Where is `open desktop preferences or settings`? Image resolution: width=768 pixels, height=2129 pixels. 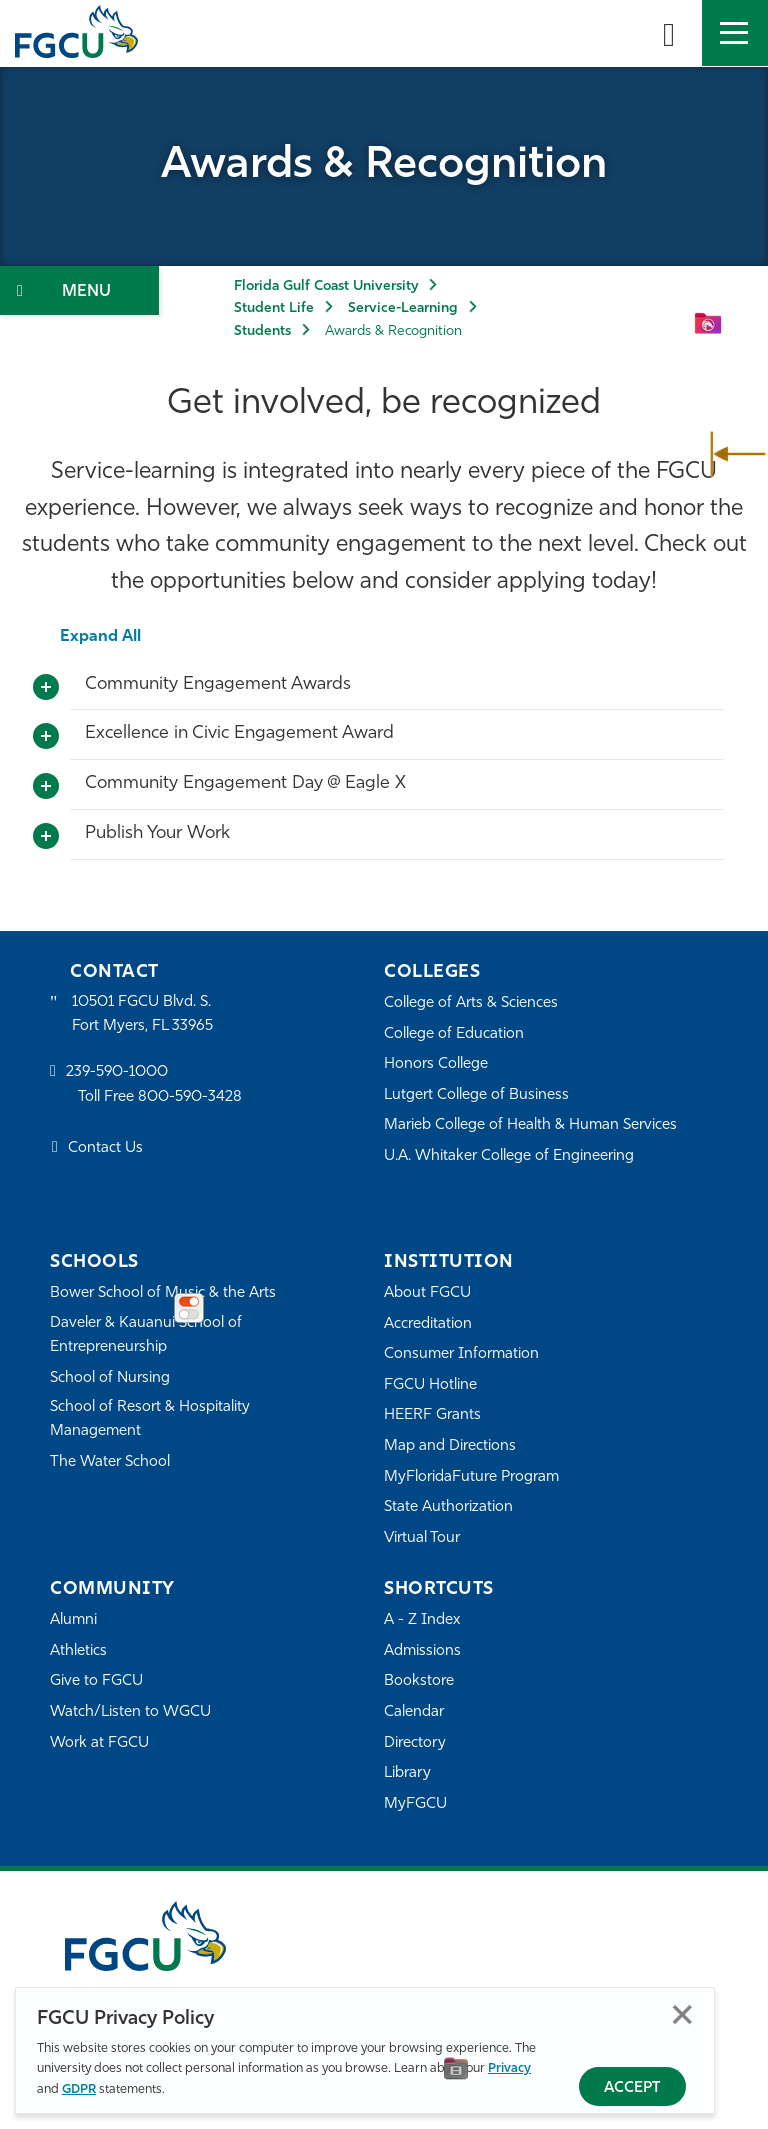
open desktop preferences or settings is located at coordinates (189, 1308).